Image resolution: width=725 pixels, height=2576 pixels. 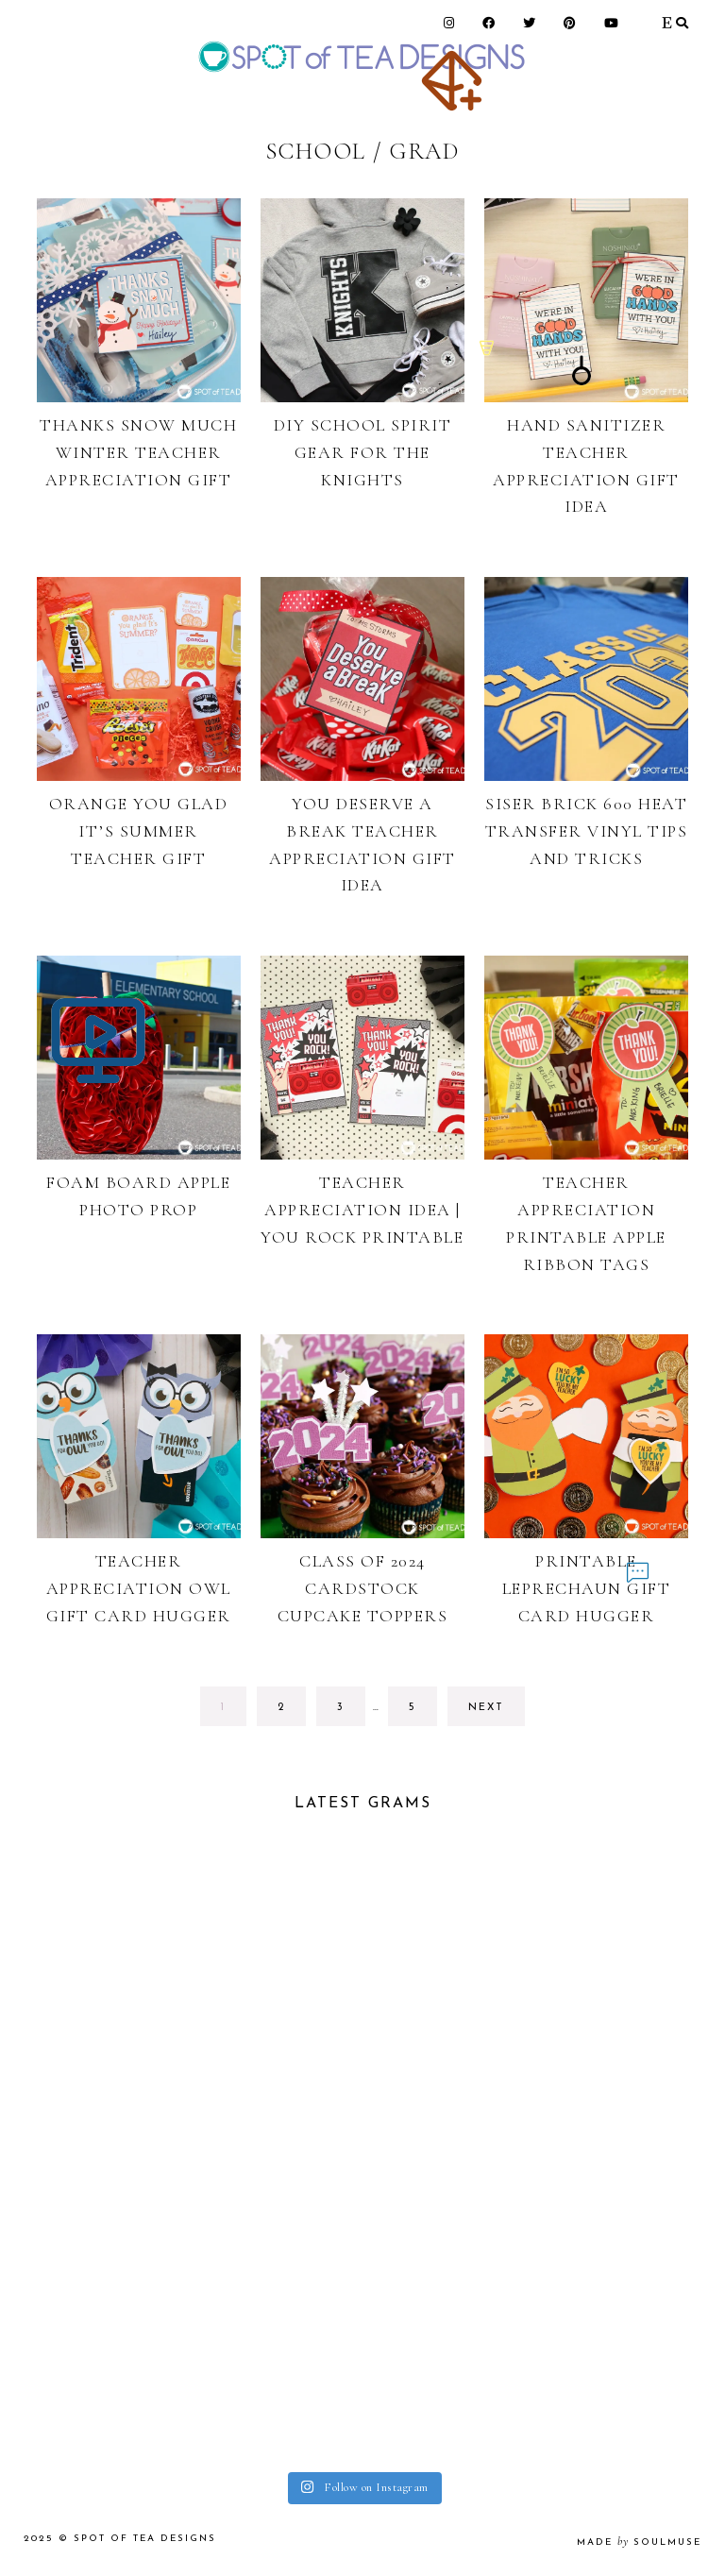 What do you see at coordinates (98, 1041) in the screenshot?
I see `play video on display` at bounding box center [98, 1041].